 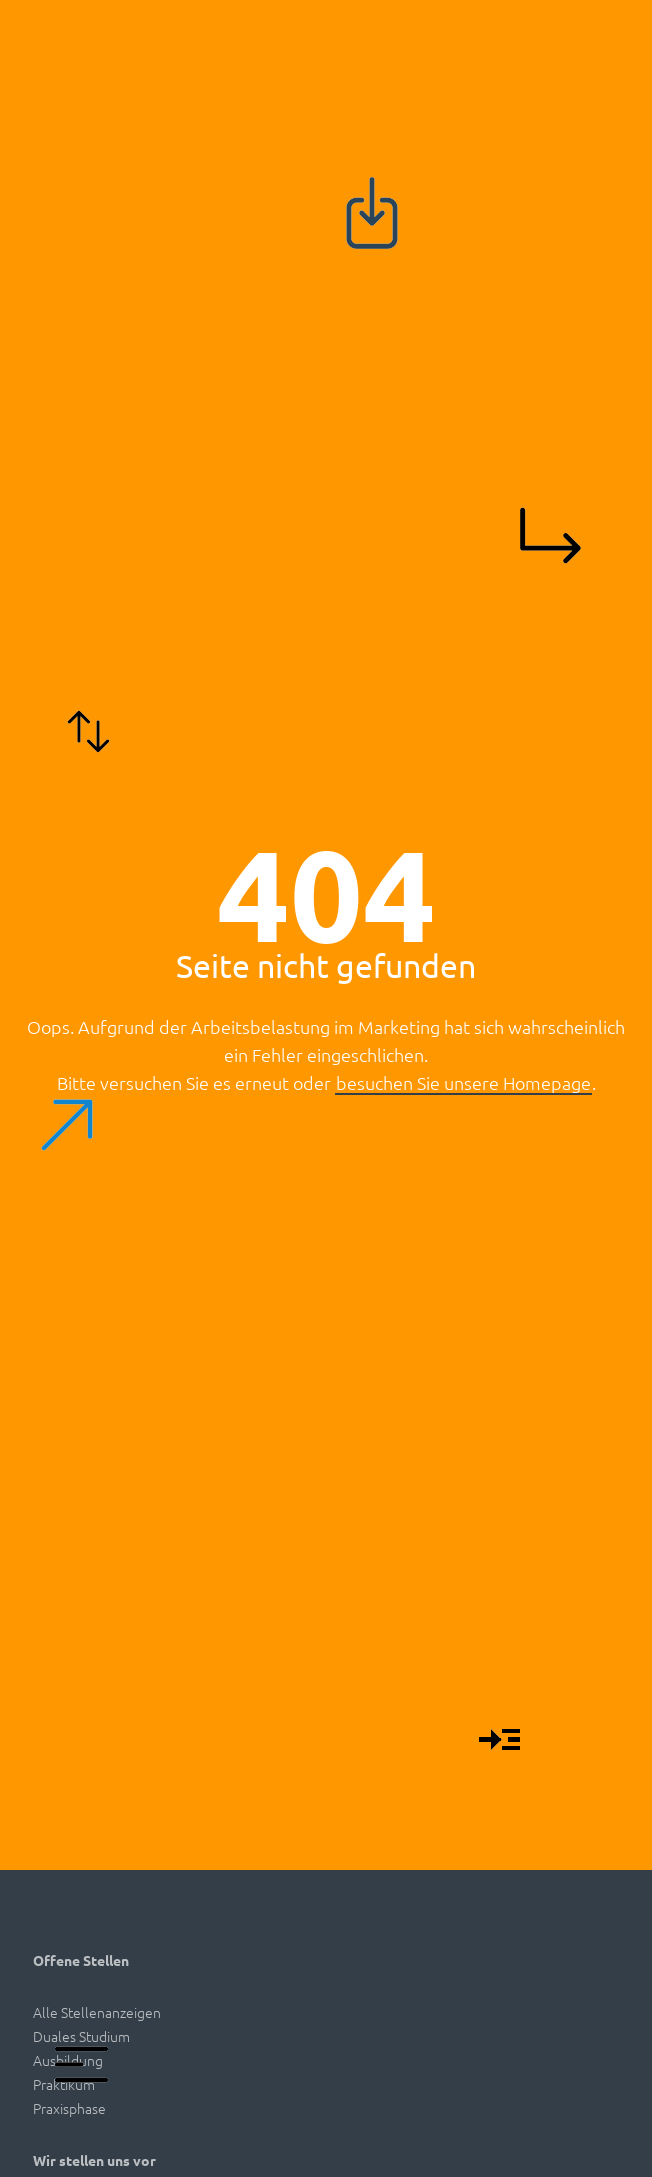 What do you see at coordinates (81, 2064) in the screenshot?
I see `open navigation menu` at bounding box center [81, 2064].